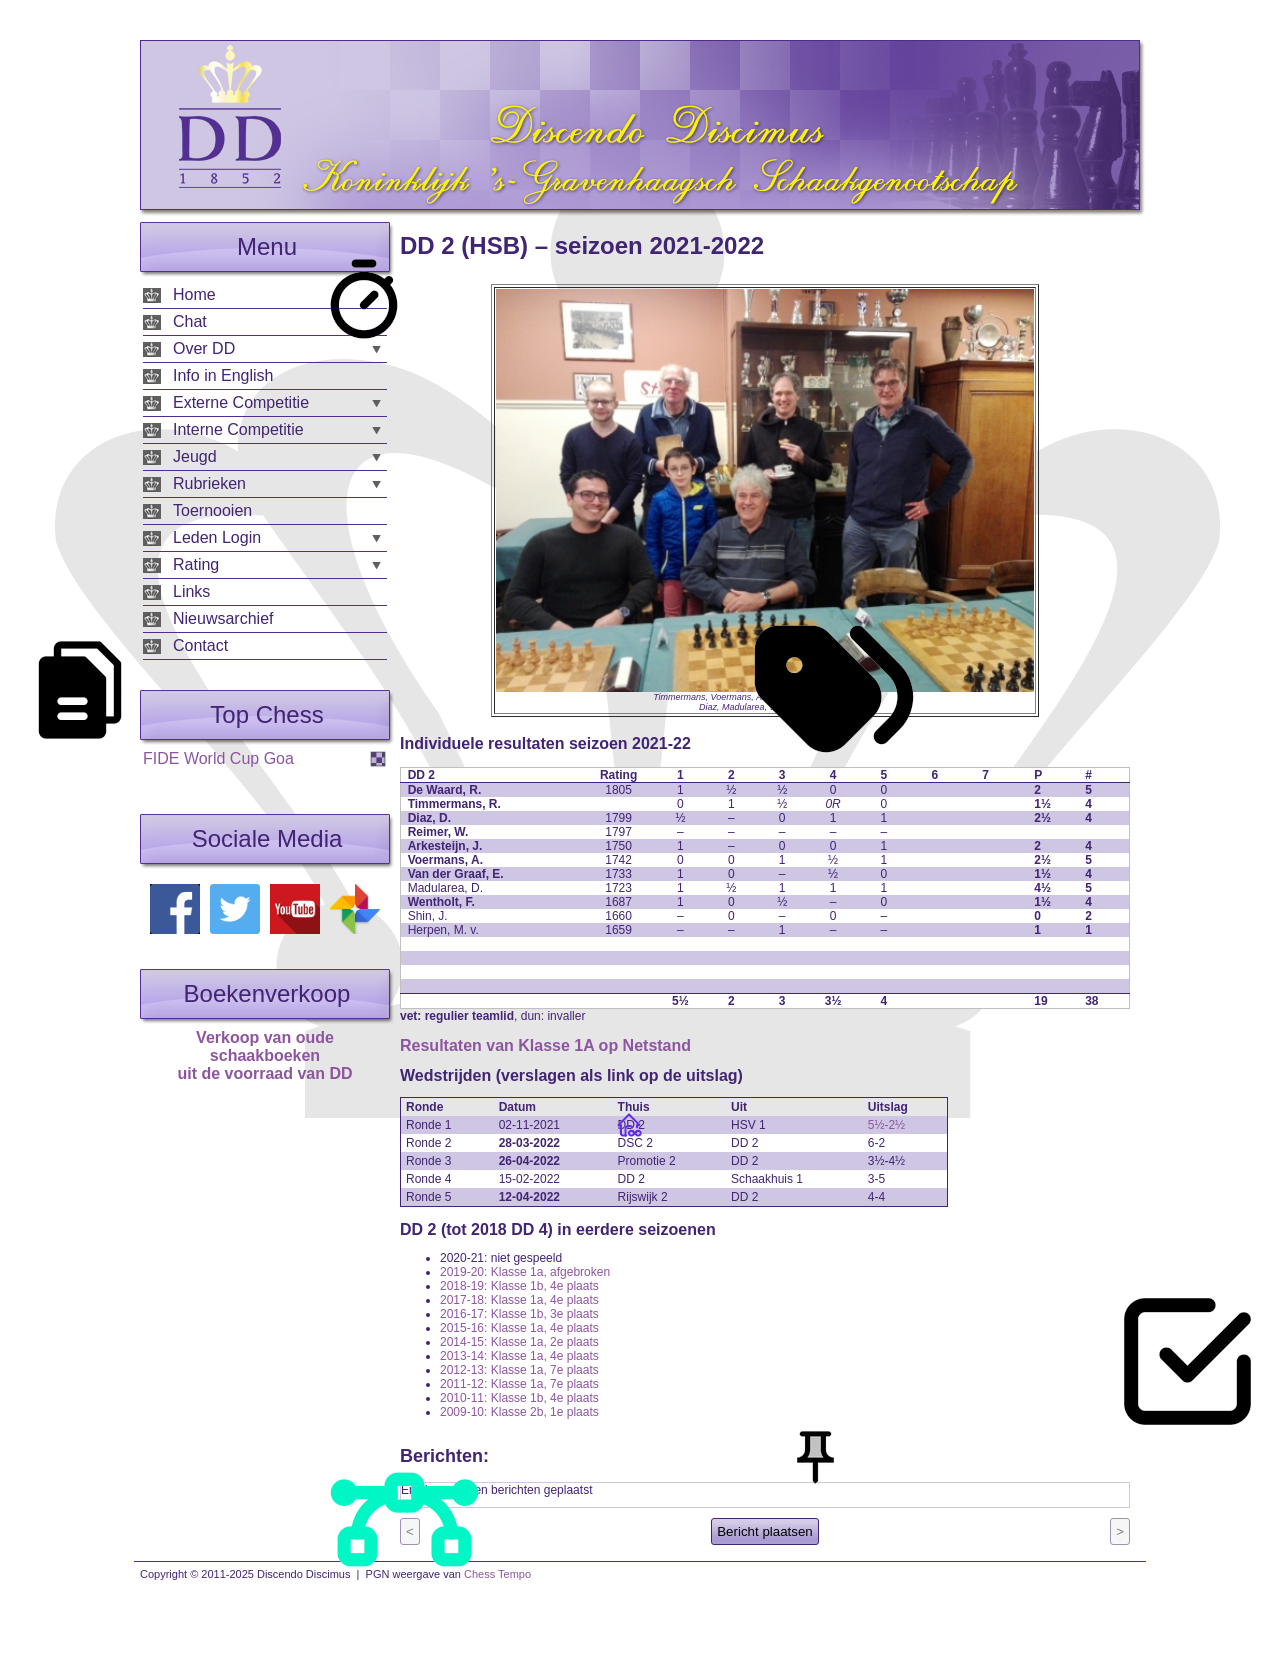  What do you see at coordinates (80, 690) in the screenshot?
I see `access your files or documents` at bounding box center [80, 690].